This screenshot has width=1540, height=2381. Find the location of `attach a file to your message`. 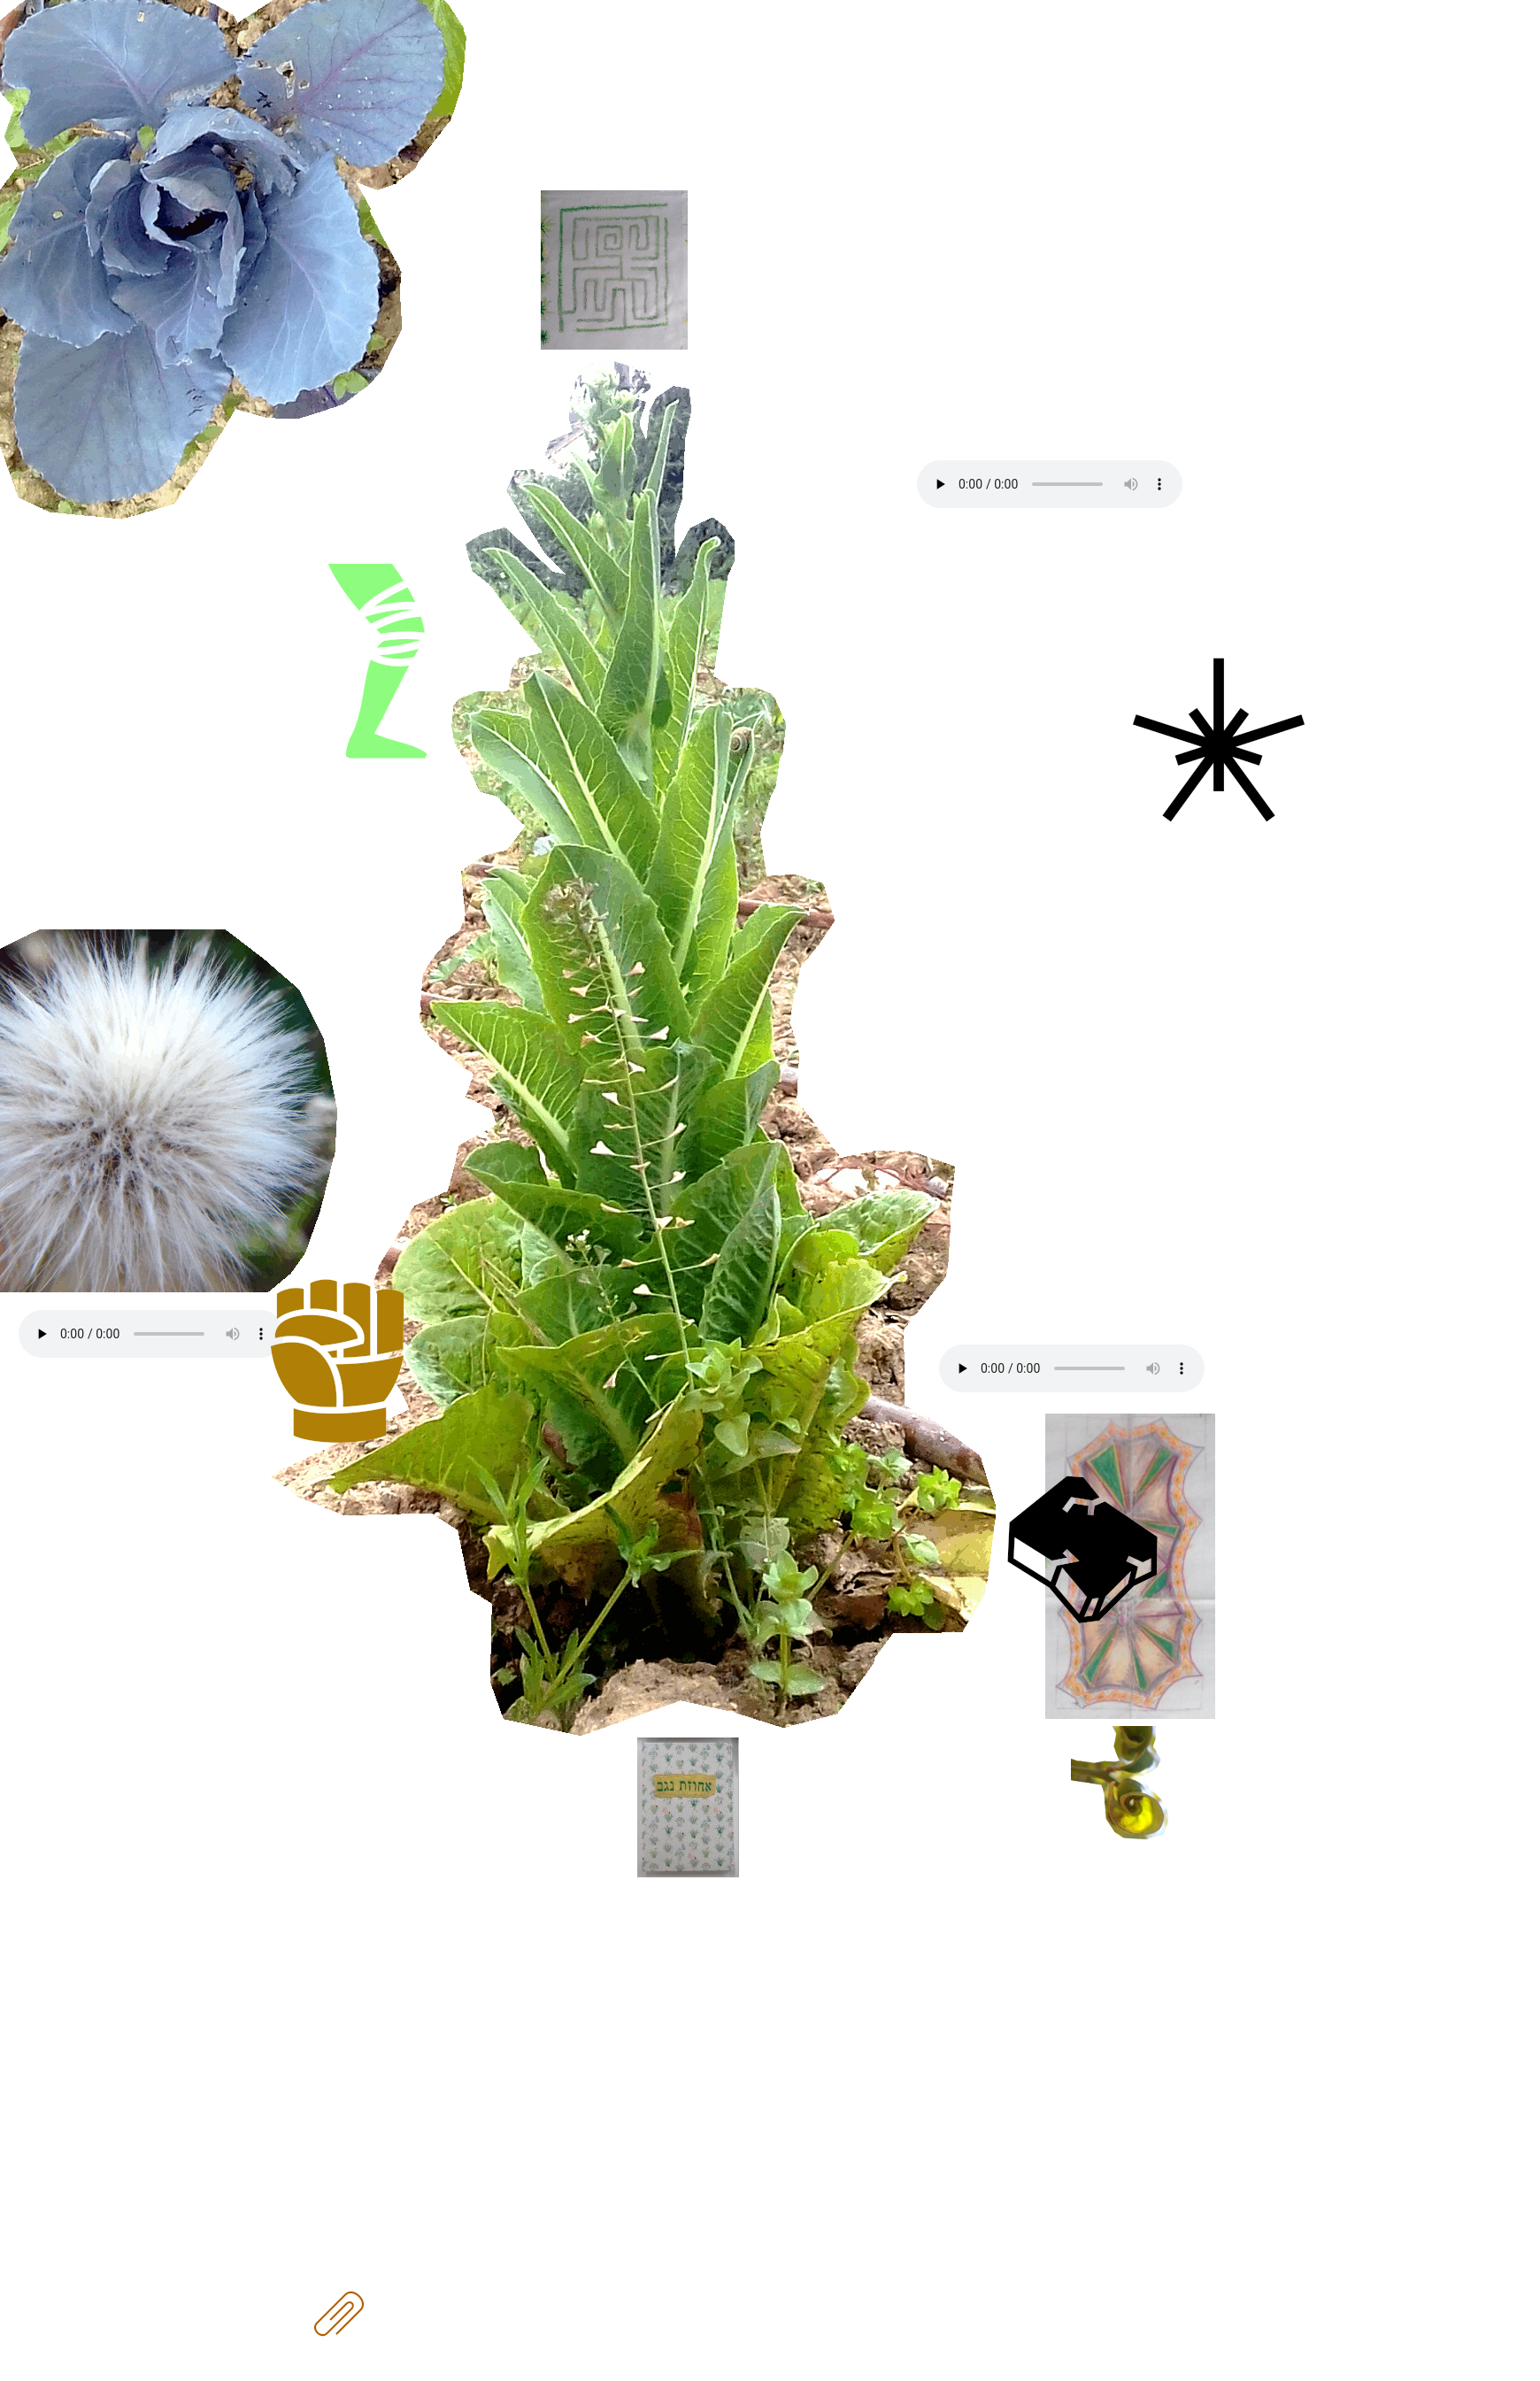

attach a file to your message is located at coordinates (339, 2314).